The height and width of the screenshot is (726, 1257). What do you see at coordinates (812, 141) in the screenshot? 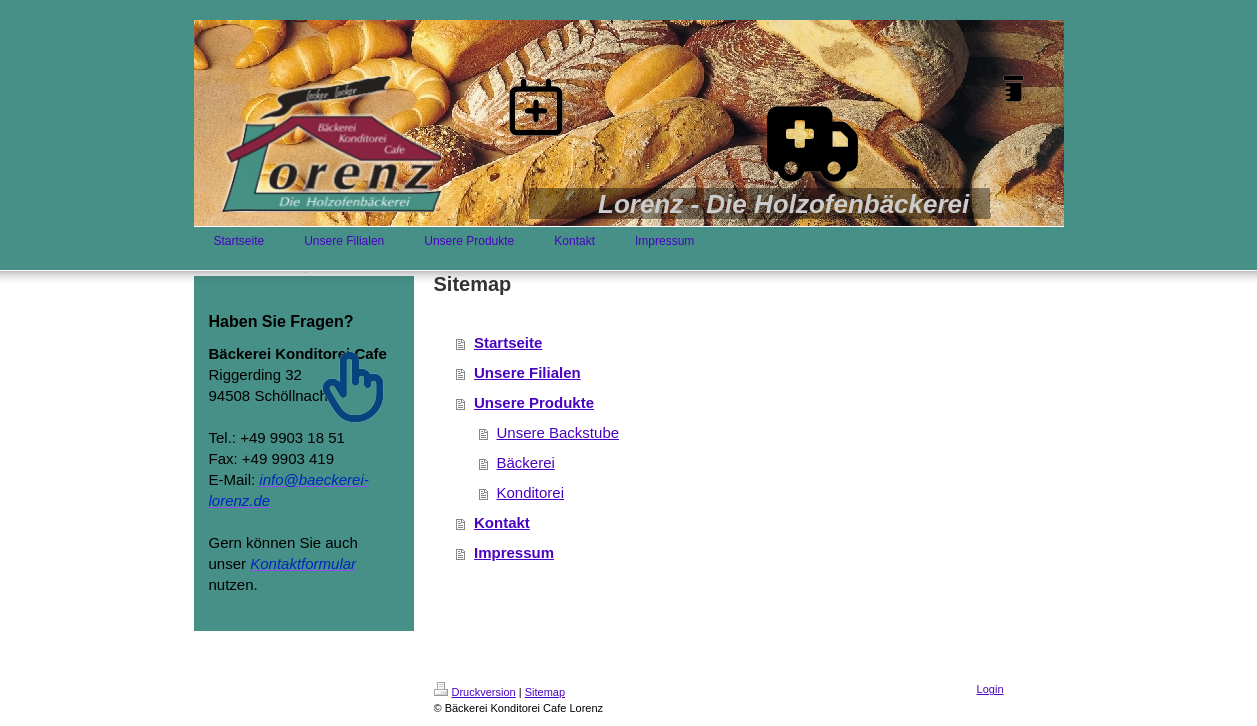
I see `request emergency medical services` at bounding box center [812, 141].